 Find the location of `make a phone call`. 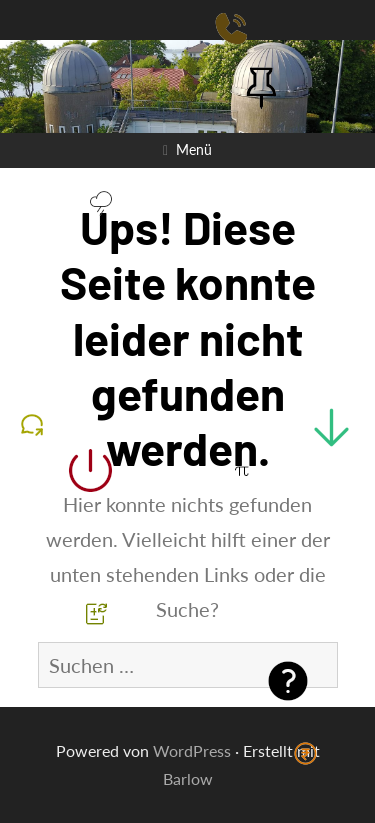

make a phone call is located at coordinates (232, 28).